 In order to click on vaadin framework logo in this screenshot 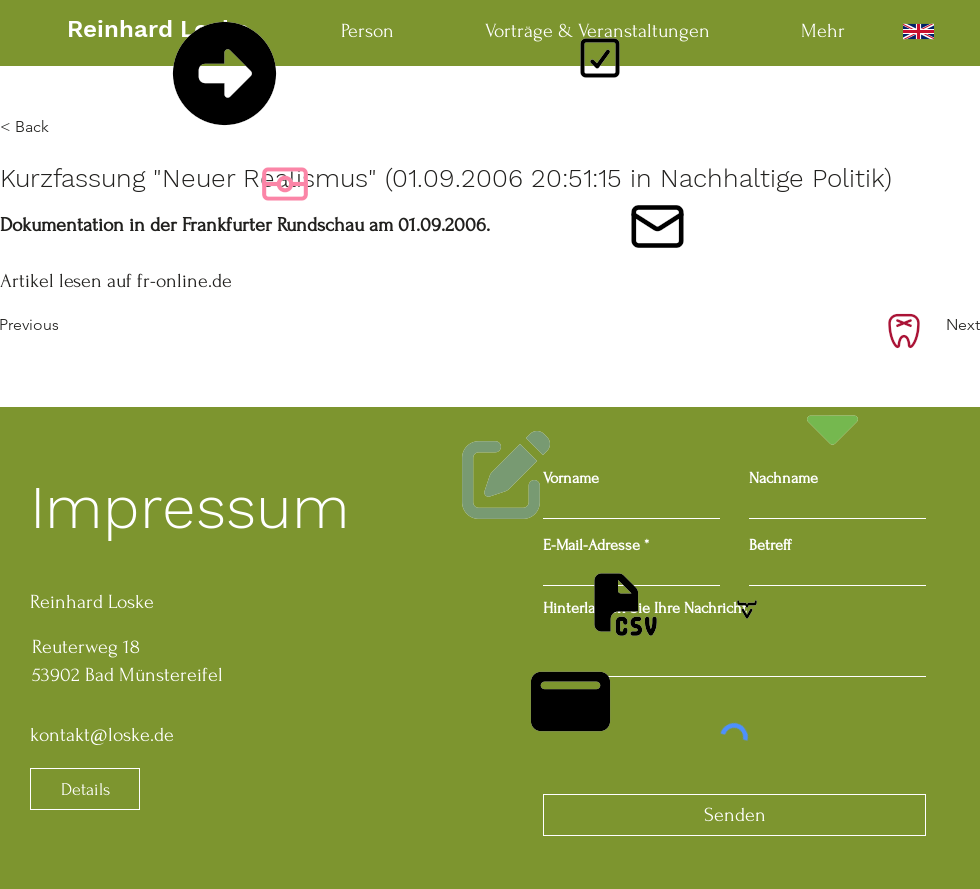, I will do `click(747, 610)`.